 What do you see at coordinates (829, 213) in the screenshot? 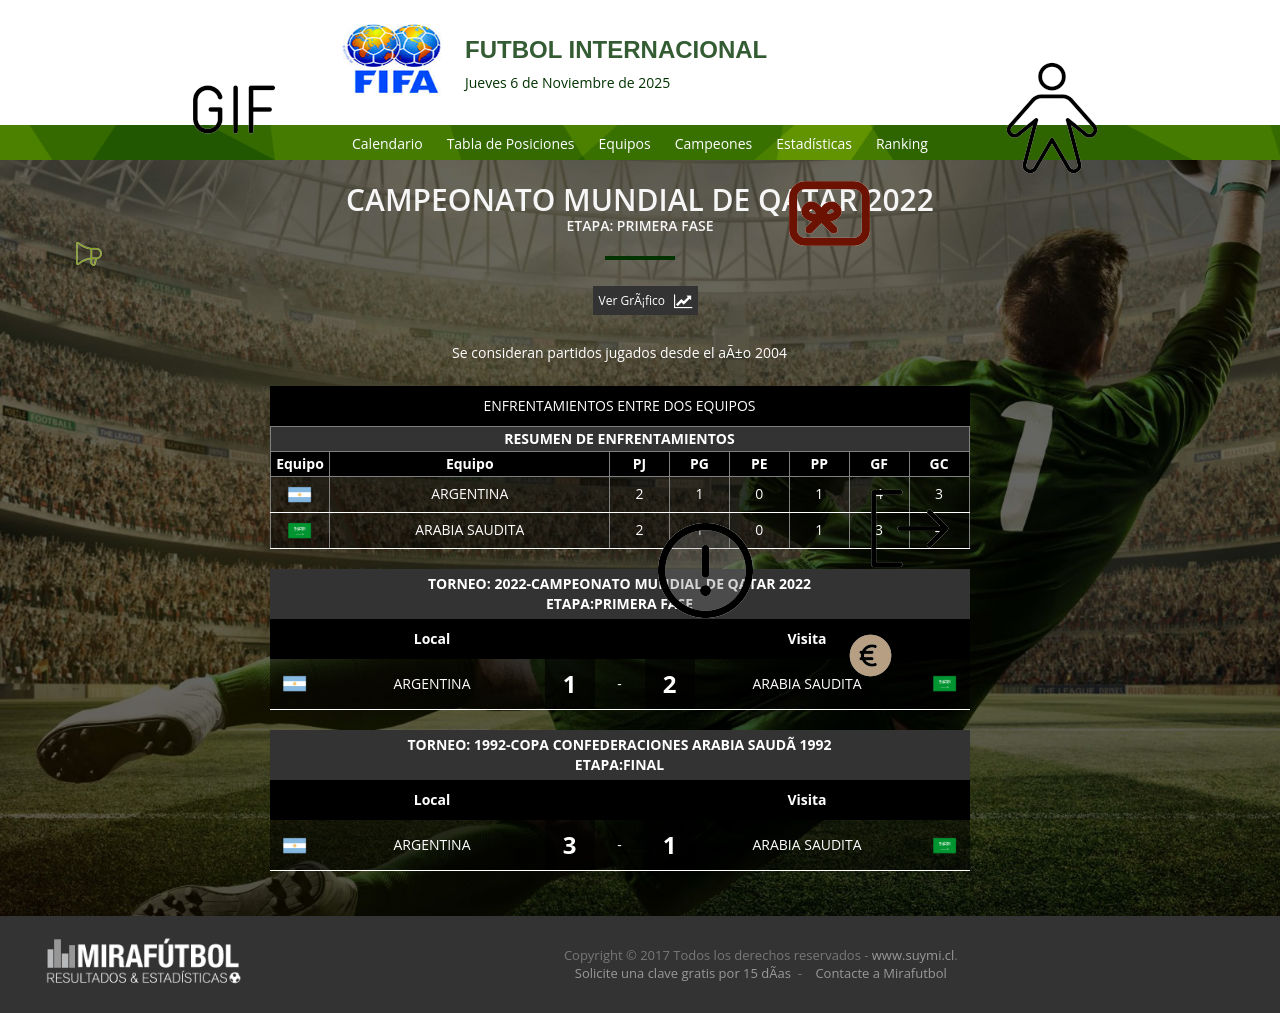
I see `access gift card balance or details` at bounding box center [829, 213].